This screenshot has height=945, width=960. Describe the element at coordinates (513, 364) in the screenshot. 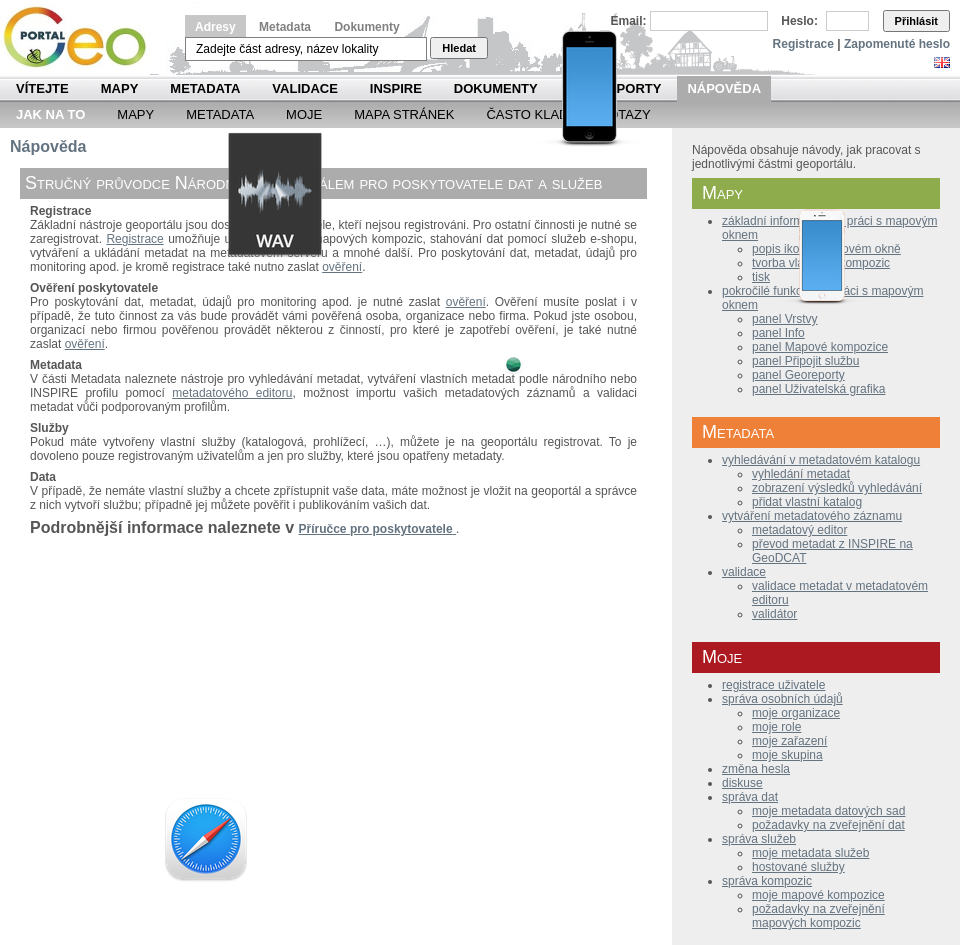

I see `open Flow app for focus or productivity sessions` at that location.